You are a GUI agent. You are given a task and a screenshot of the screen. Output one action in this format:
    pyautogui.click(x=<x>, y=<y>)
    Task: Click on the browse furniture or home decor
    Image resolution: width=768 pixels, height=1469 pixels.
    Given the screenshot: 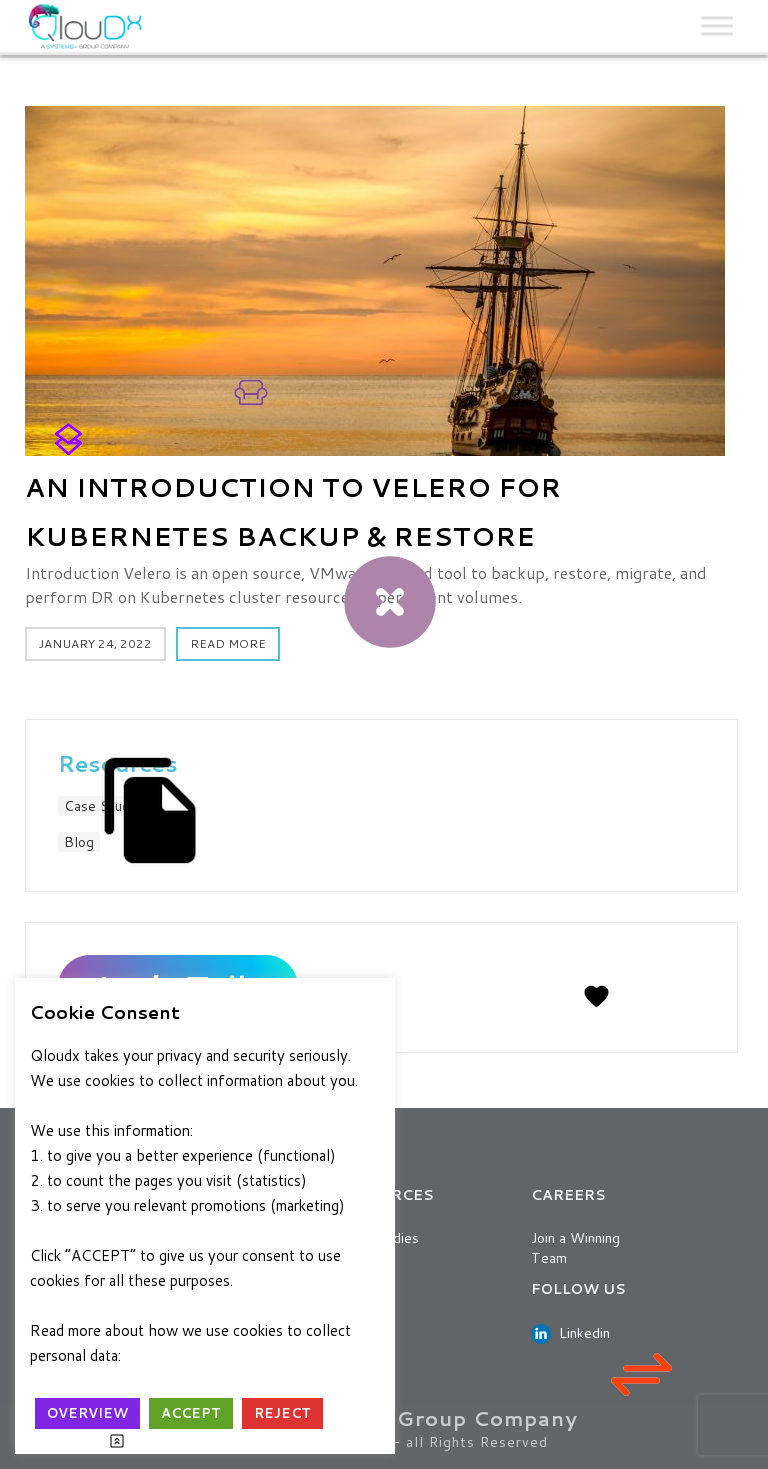 What is the action you would take?
    pyautogui.click(x=251, y=393)
    